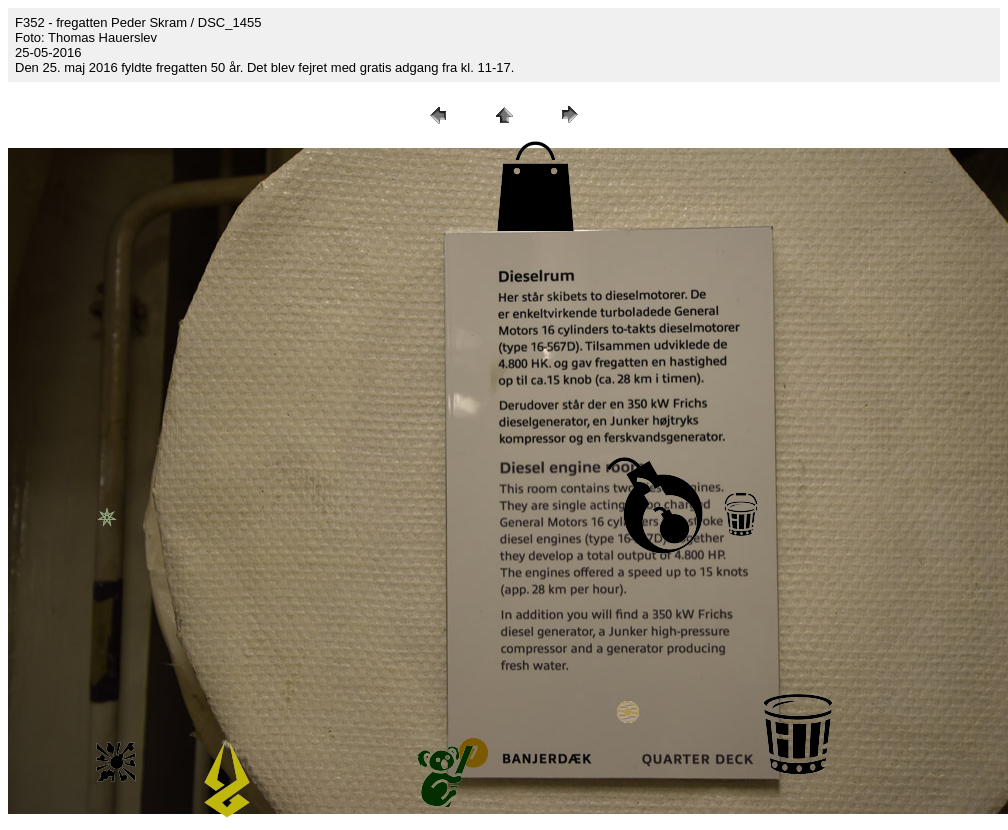 This screenshot has width=1008, height=830. What do you see at coordinates (535, 186) in the screenshot?
I see `view your shopping cart` at bounding box center [535, 186].